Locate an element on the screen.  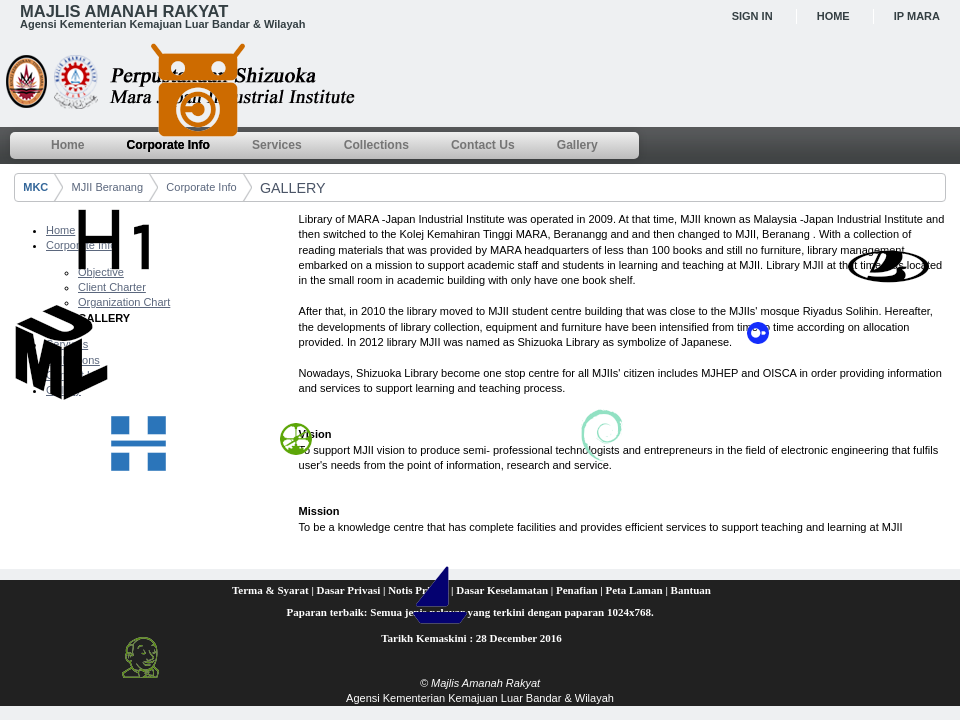
open Roam Research app is located at coordinates (296, 439).